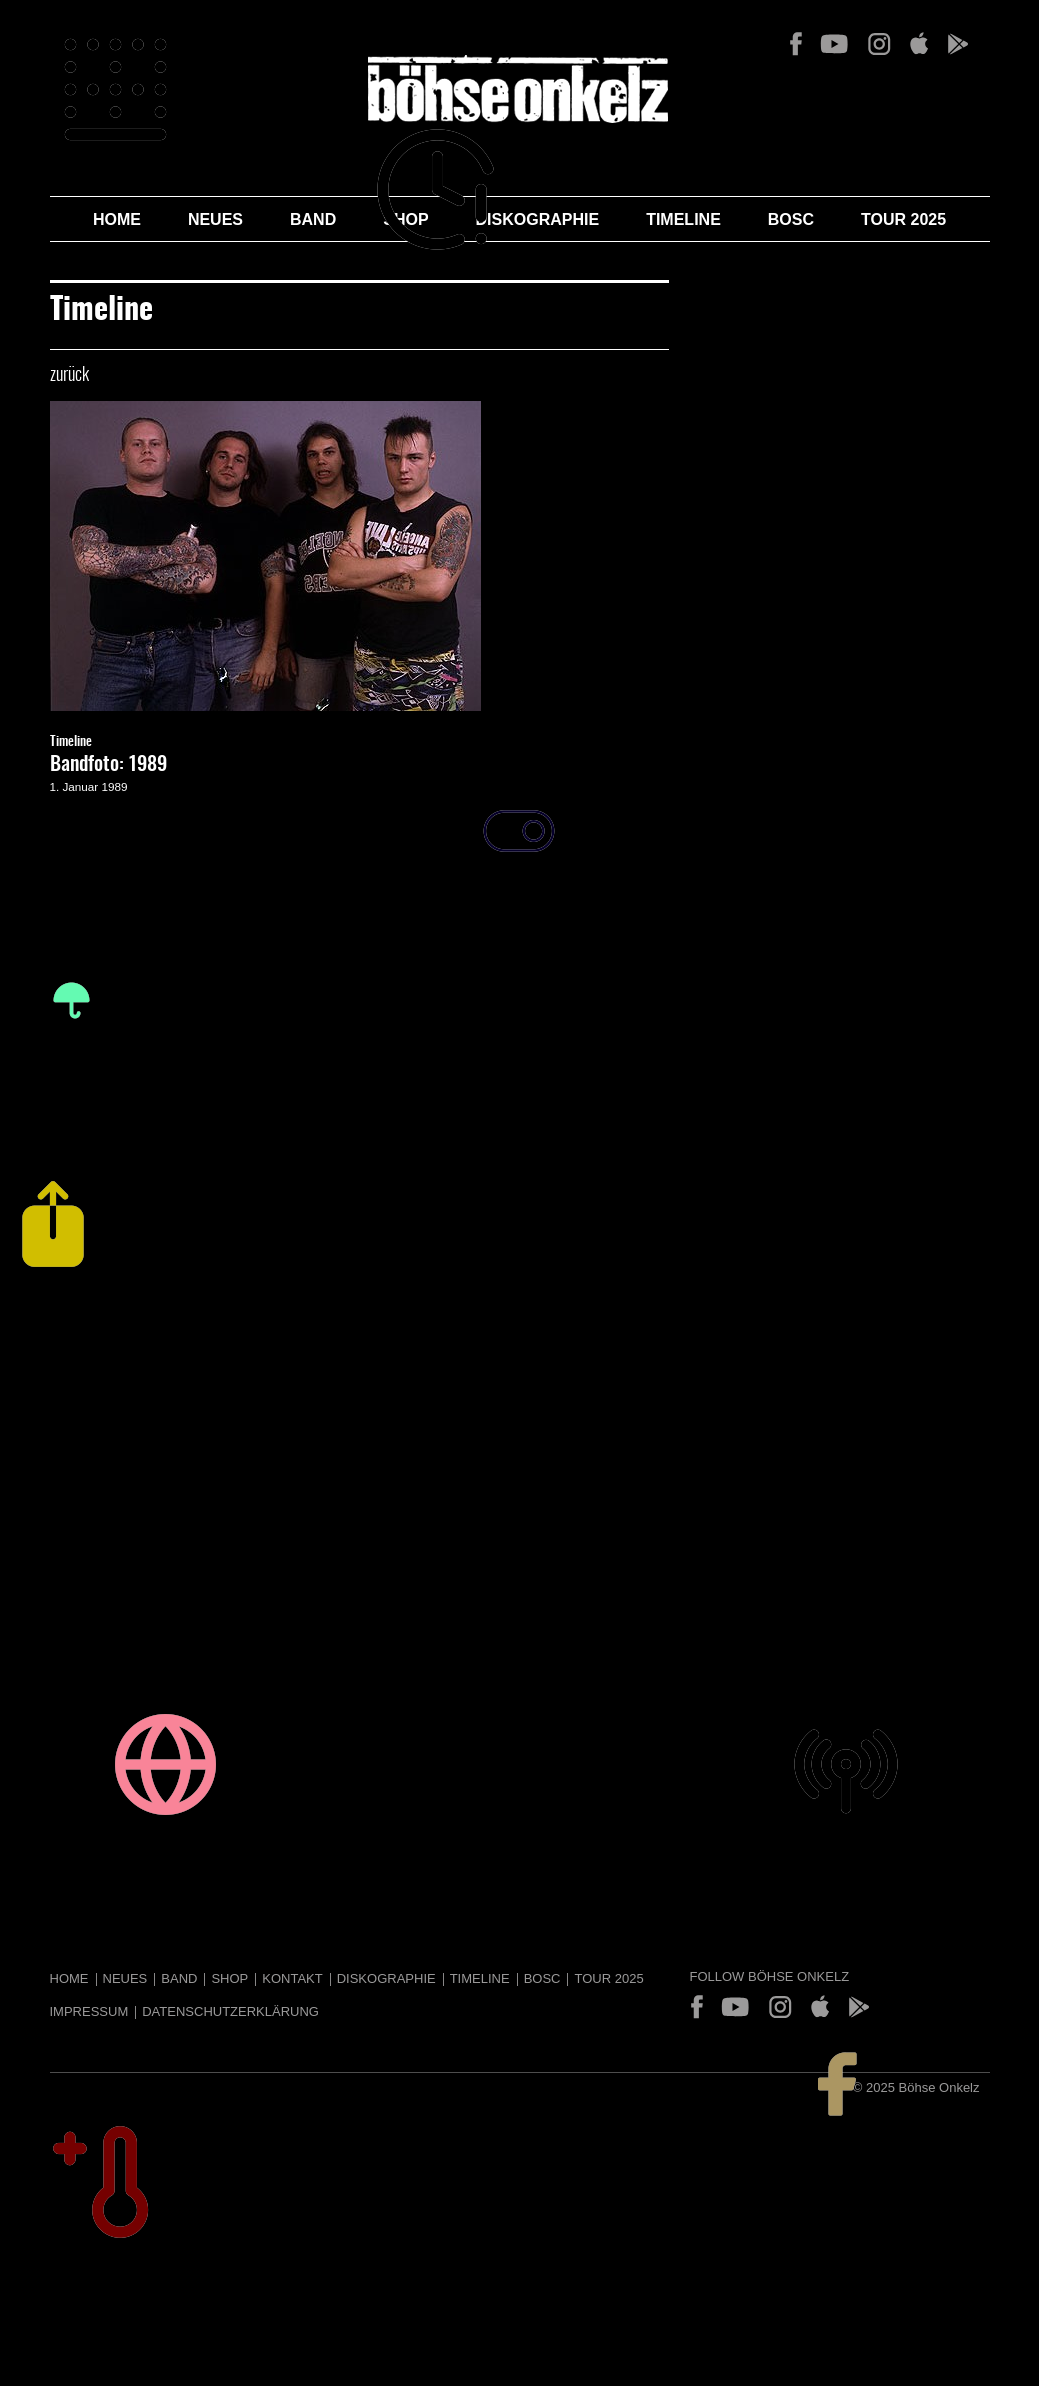 The image size is (1039, 2386). What do you see at coordinates (519, 831) in the screenshot?
I see `toggle switch in the on position` at bounding box center [519, 831].